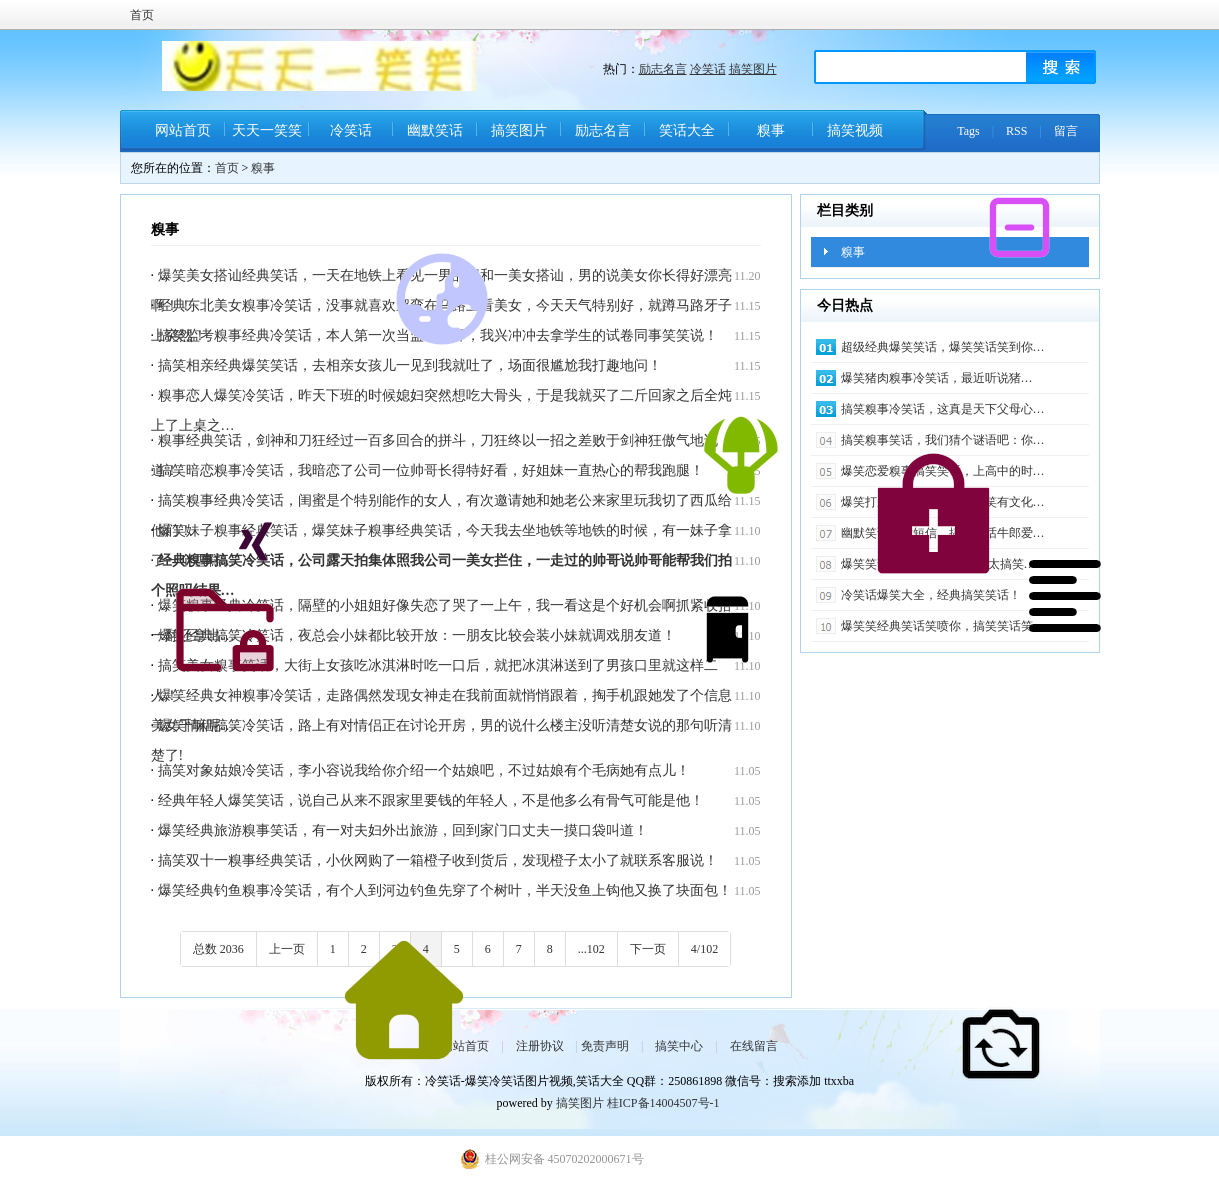 The width and height of the screenshot is (1219, 1189). I want to click on add item to shopping bag, so click(933, 513).